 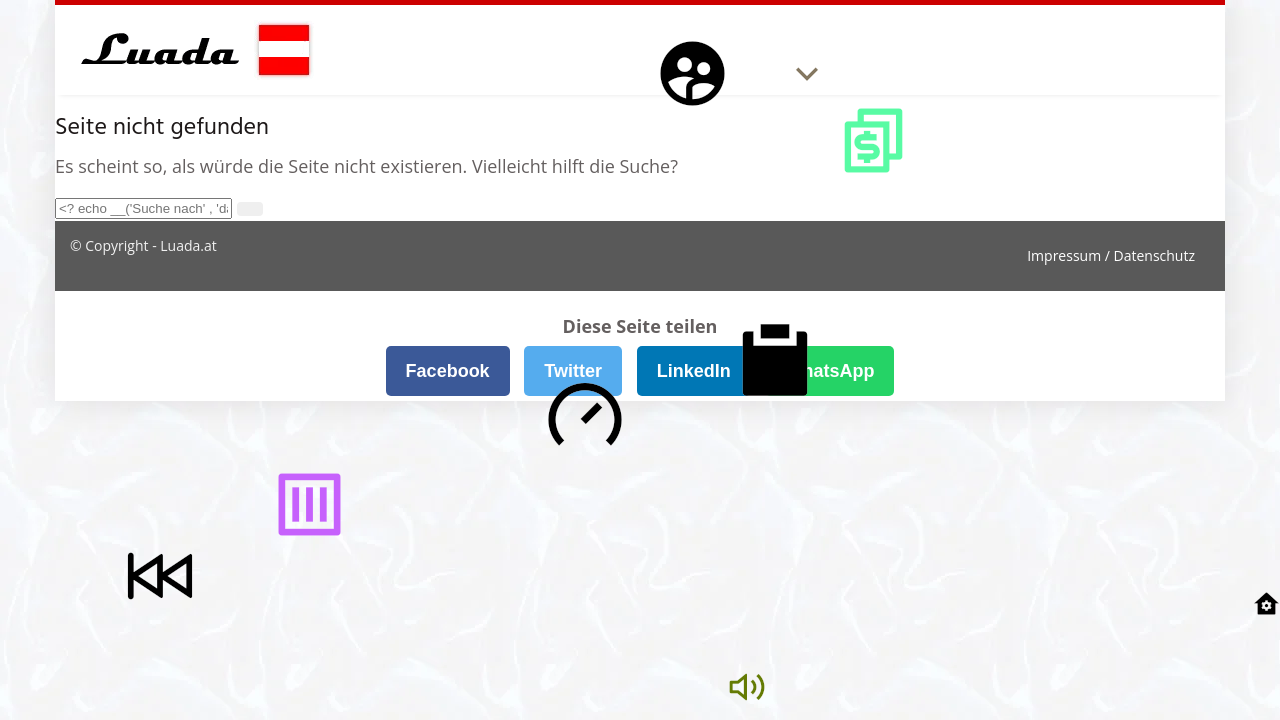 What do you see at coordinates (160, 576) in the screenshot?
I see `skip to the beginning of the track` at bounding box center [160, 576].